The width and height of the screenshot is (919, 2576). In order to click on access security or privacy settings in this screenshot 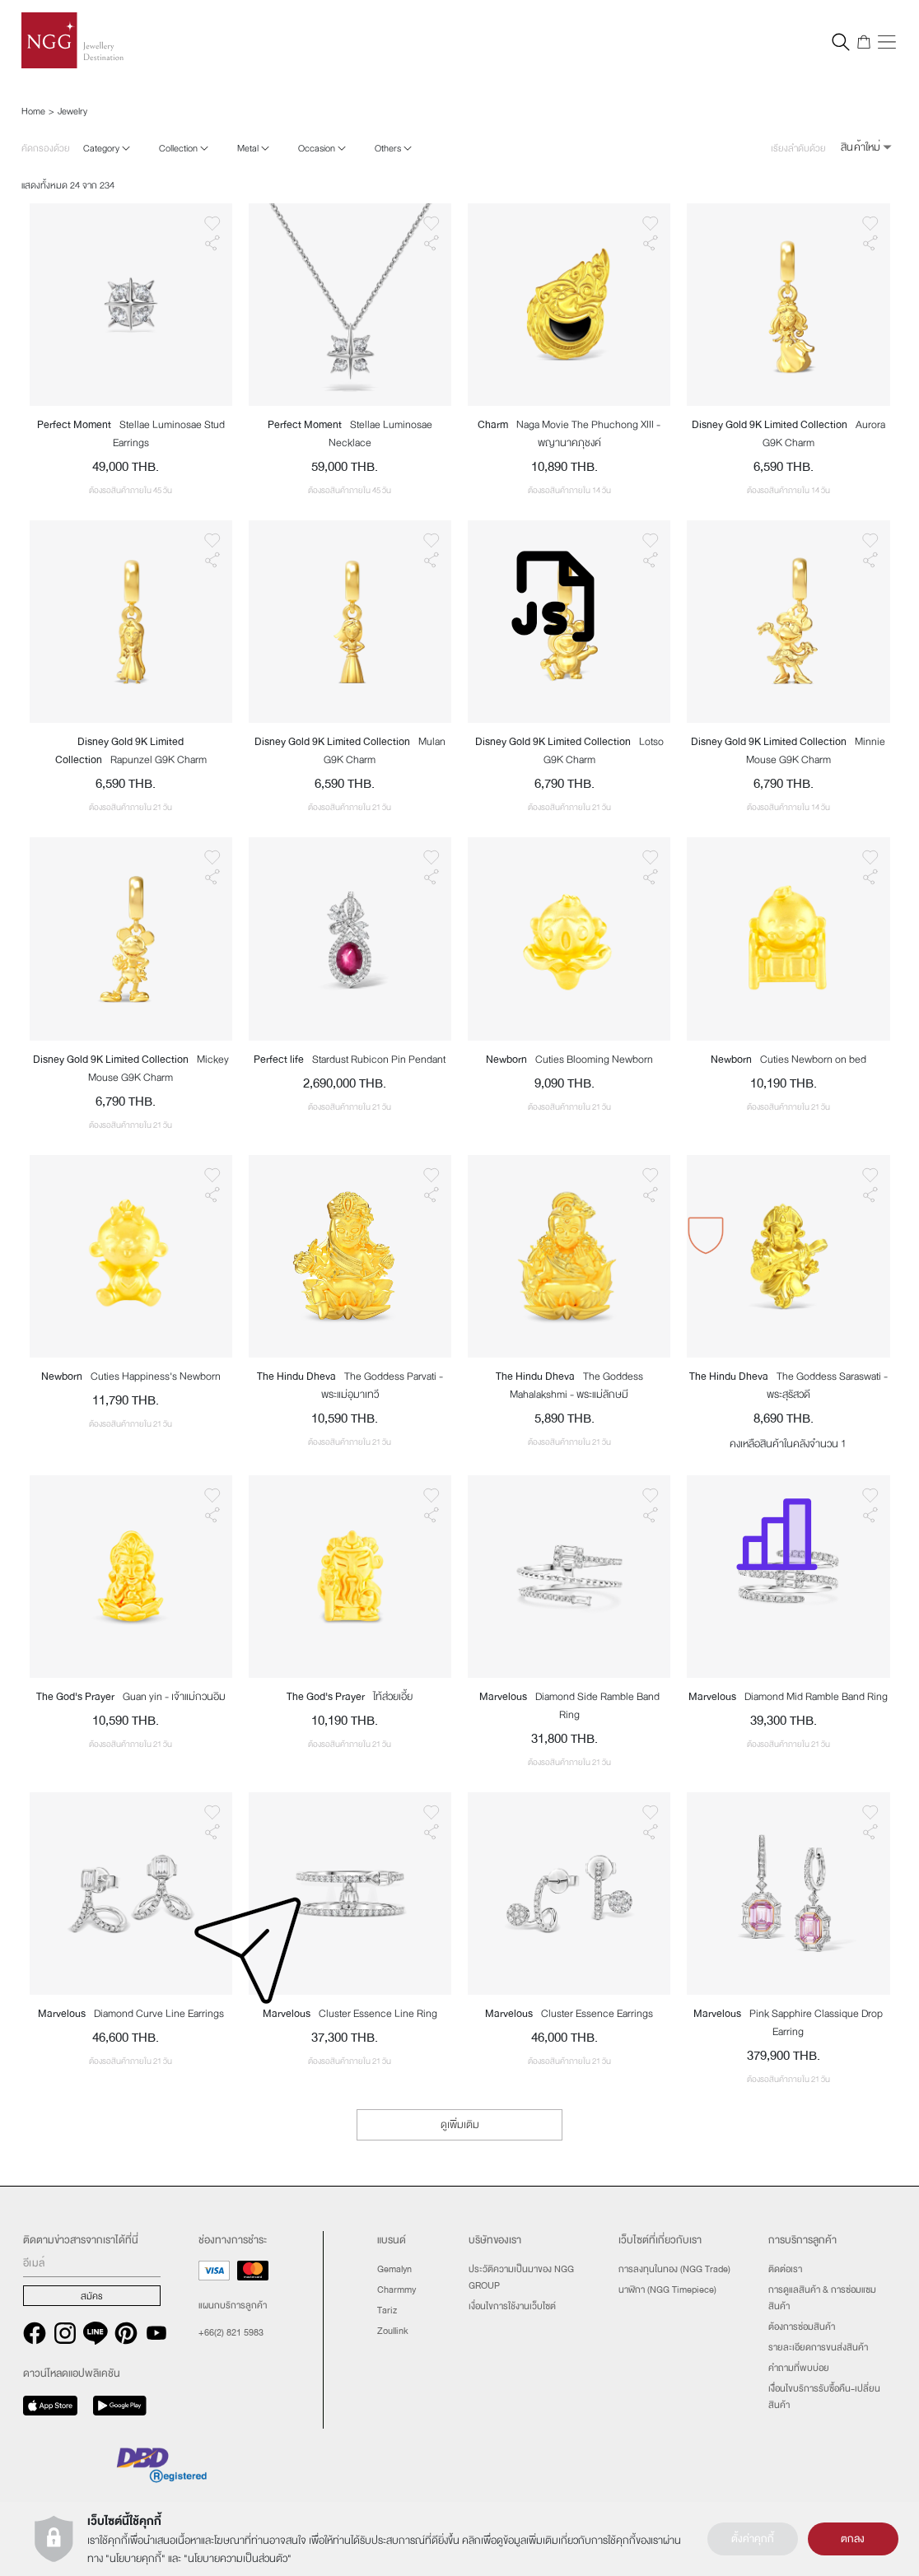, I will do `click(706, 1233)`.